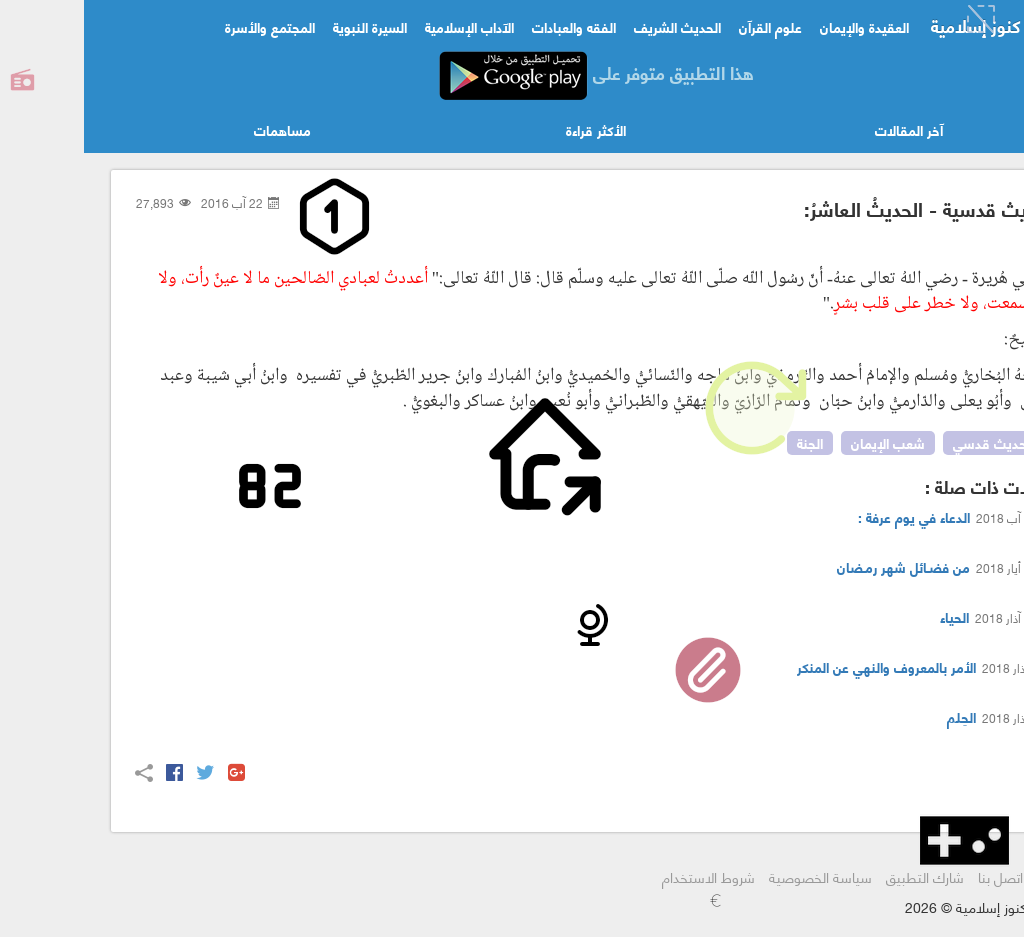  I want to click on attach a file to your message, so click(708, 670).